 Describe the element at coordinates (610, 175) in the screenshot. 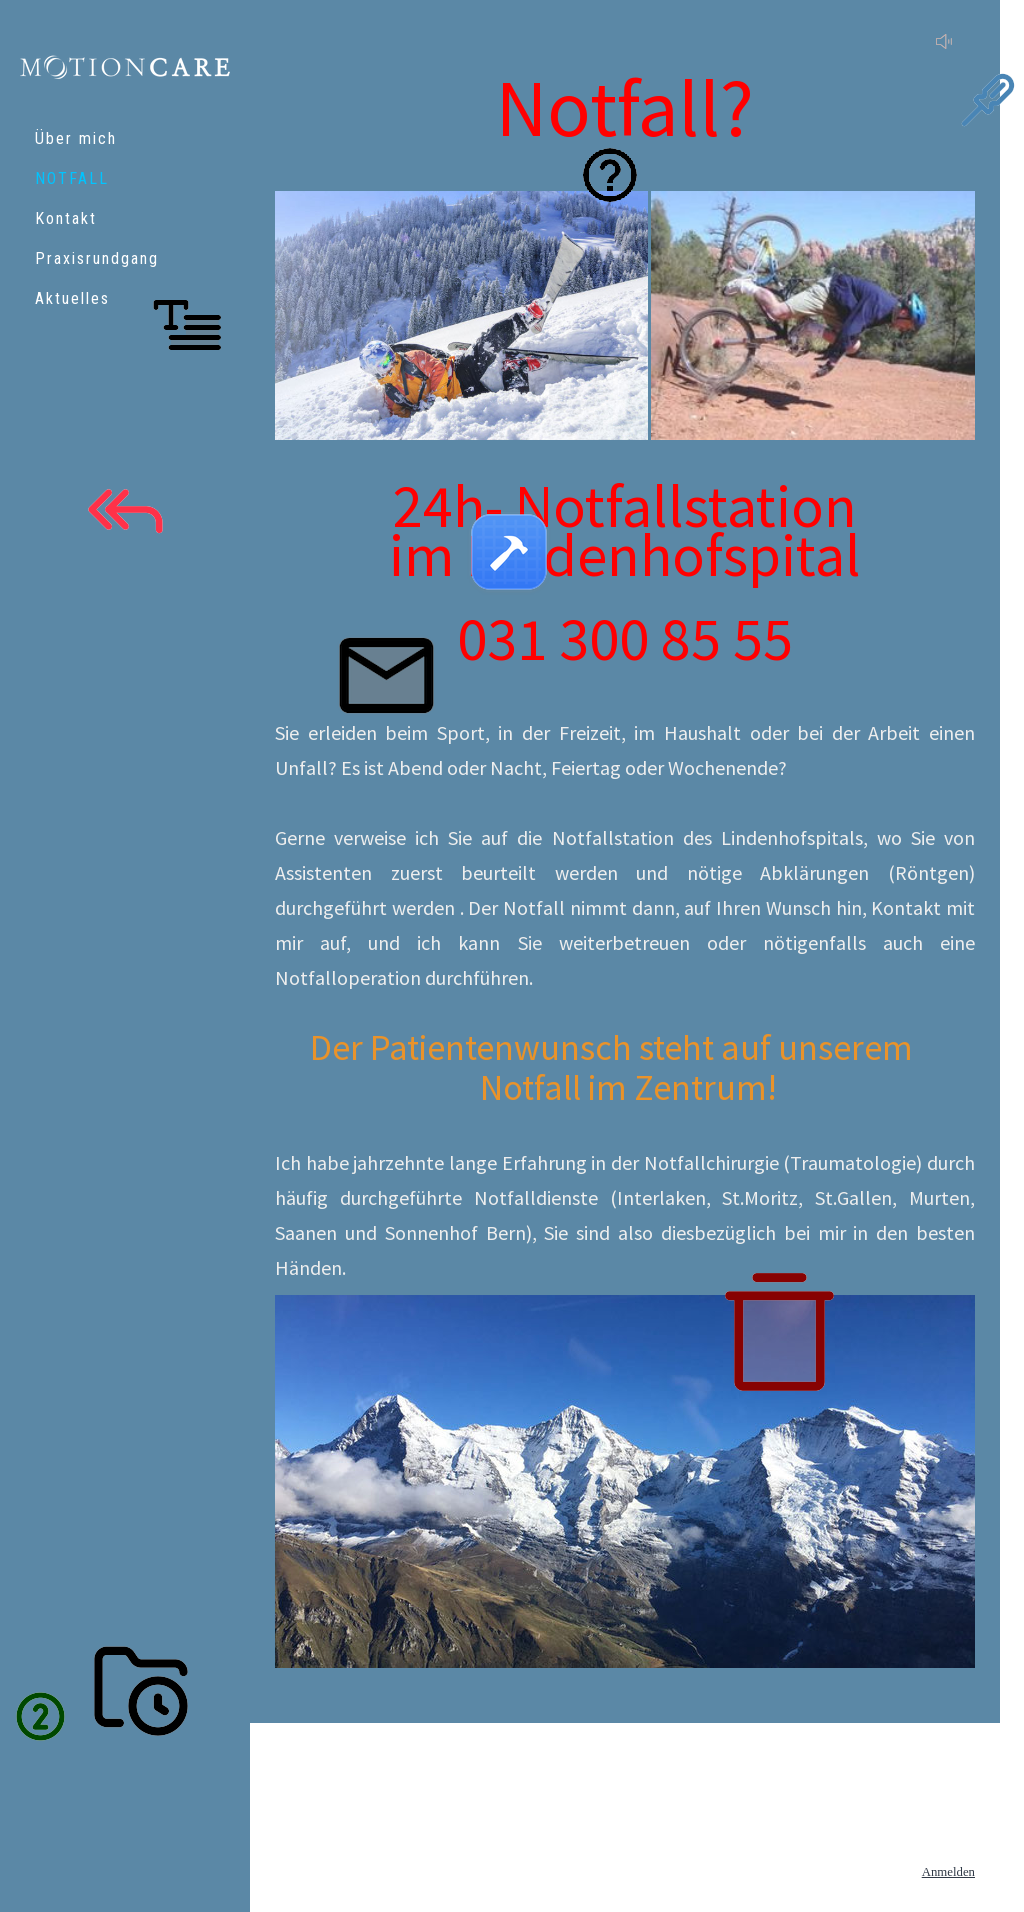

I see `access help or support` at that location.